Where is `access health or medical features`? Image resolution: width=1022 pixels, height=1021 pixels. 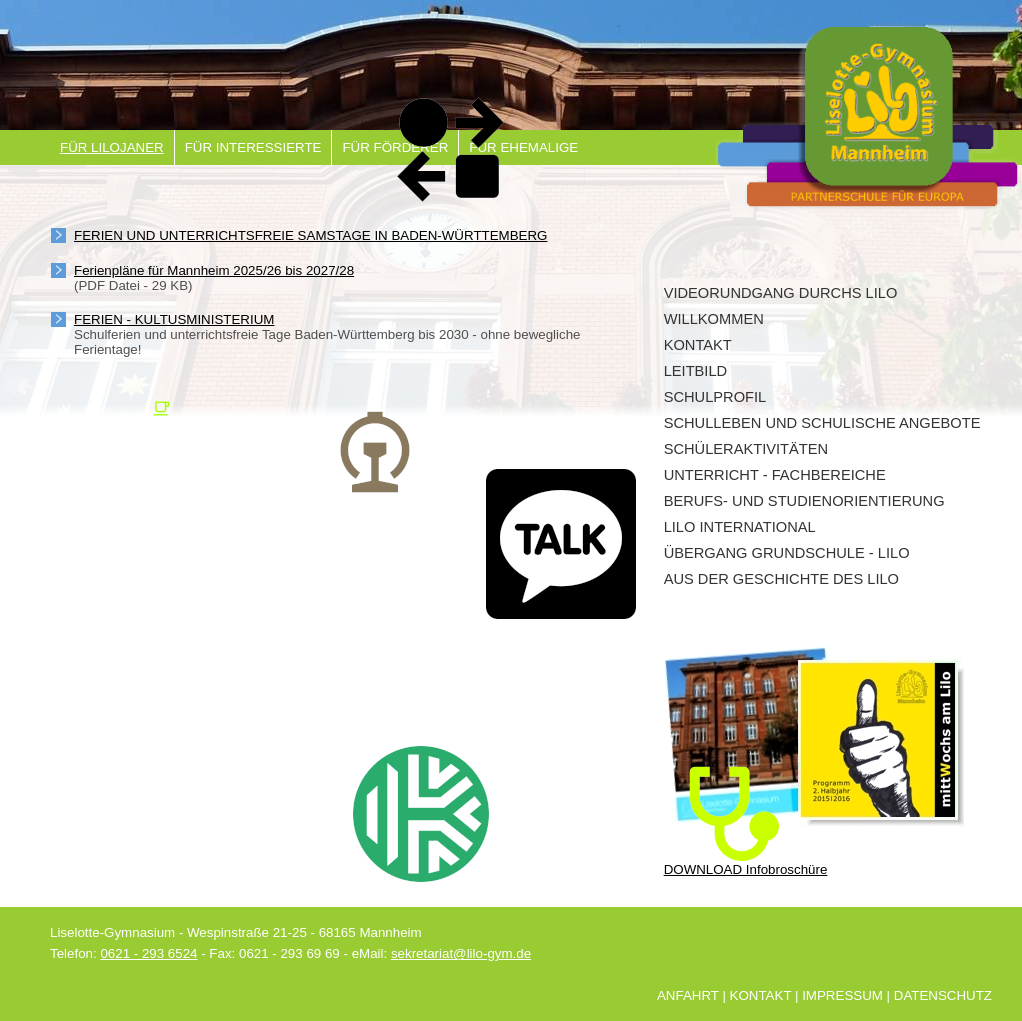
access health or medical features is located at coordinates (729, 811).